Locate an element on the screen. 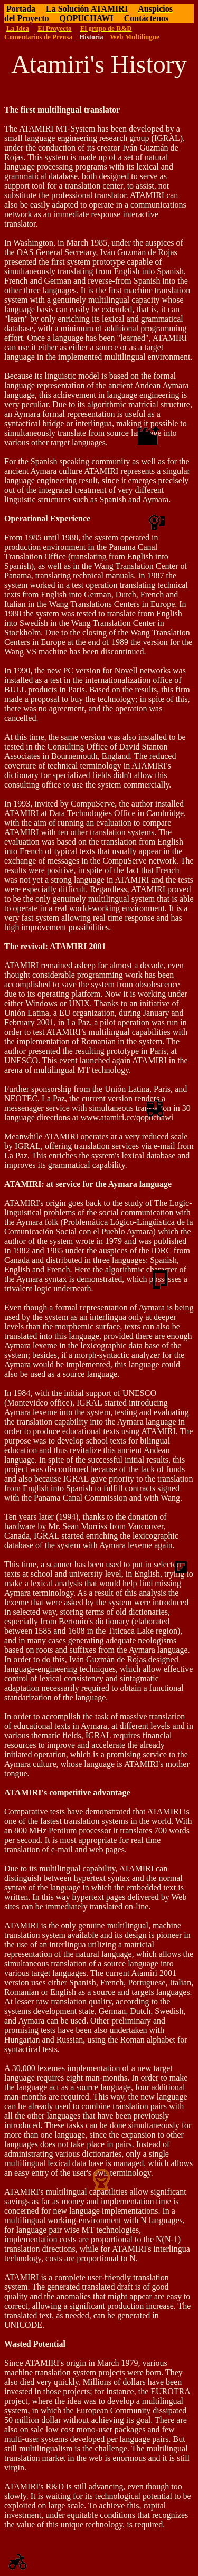  open Flipboard app is located at coordinates (181, 1567).